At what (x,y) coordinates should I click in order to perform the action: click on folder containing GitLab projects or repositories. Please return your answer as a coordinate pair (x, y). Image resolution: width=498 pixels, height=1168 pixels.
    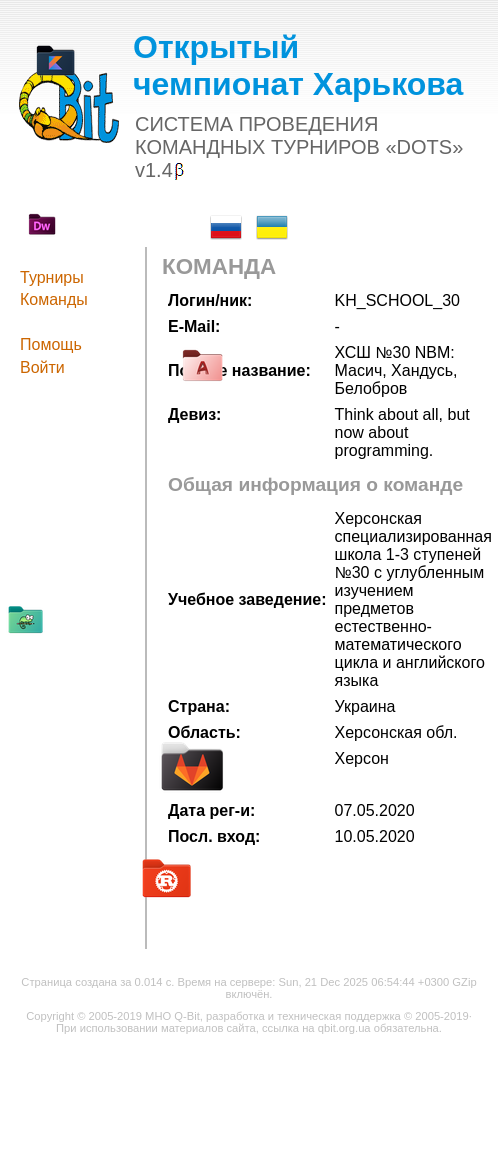
    Looking at the image, I should click on (192, 768).